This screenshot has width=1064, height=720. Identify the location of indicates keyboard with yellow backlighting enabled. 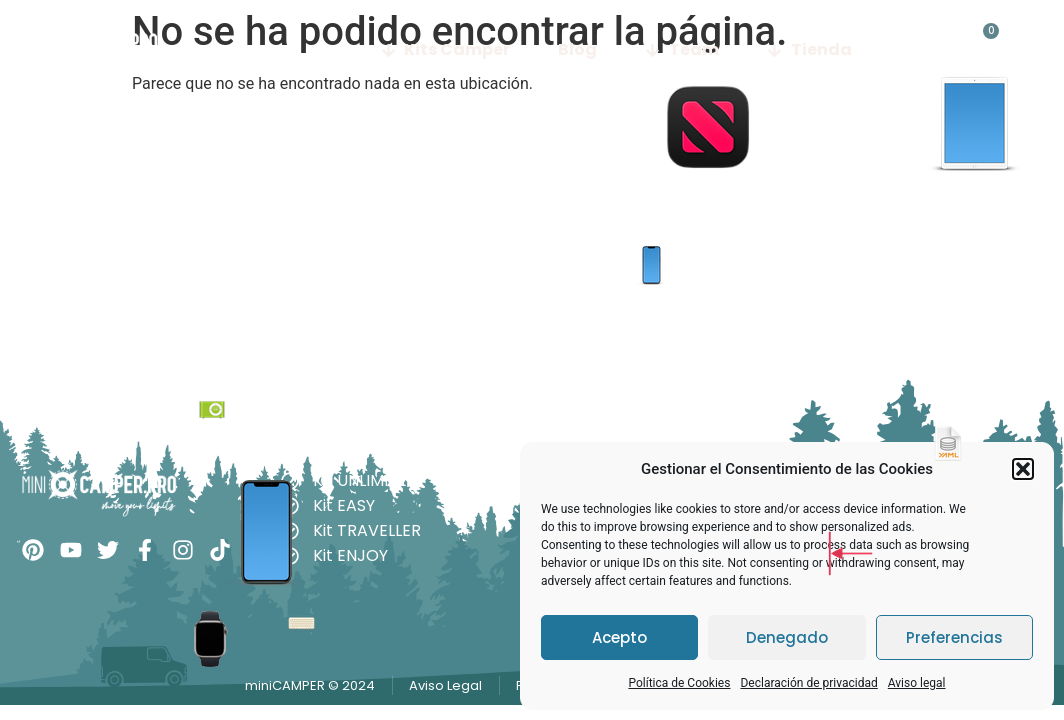
(301, 623).